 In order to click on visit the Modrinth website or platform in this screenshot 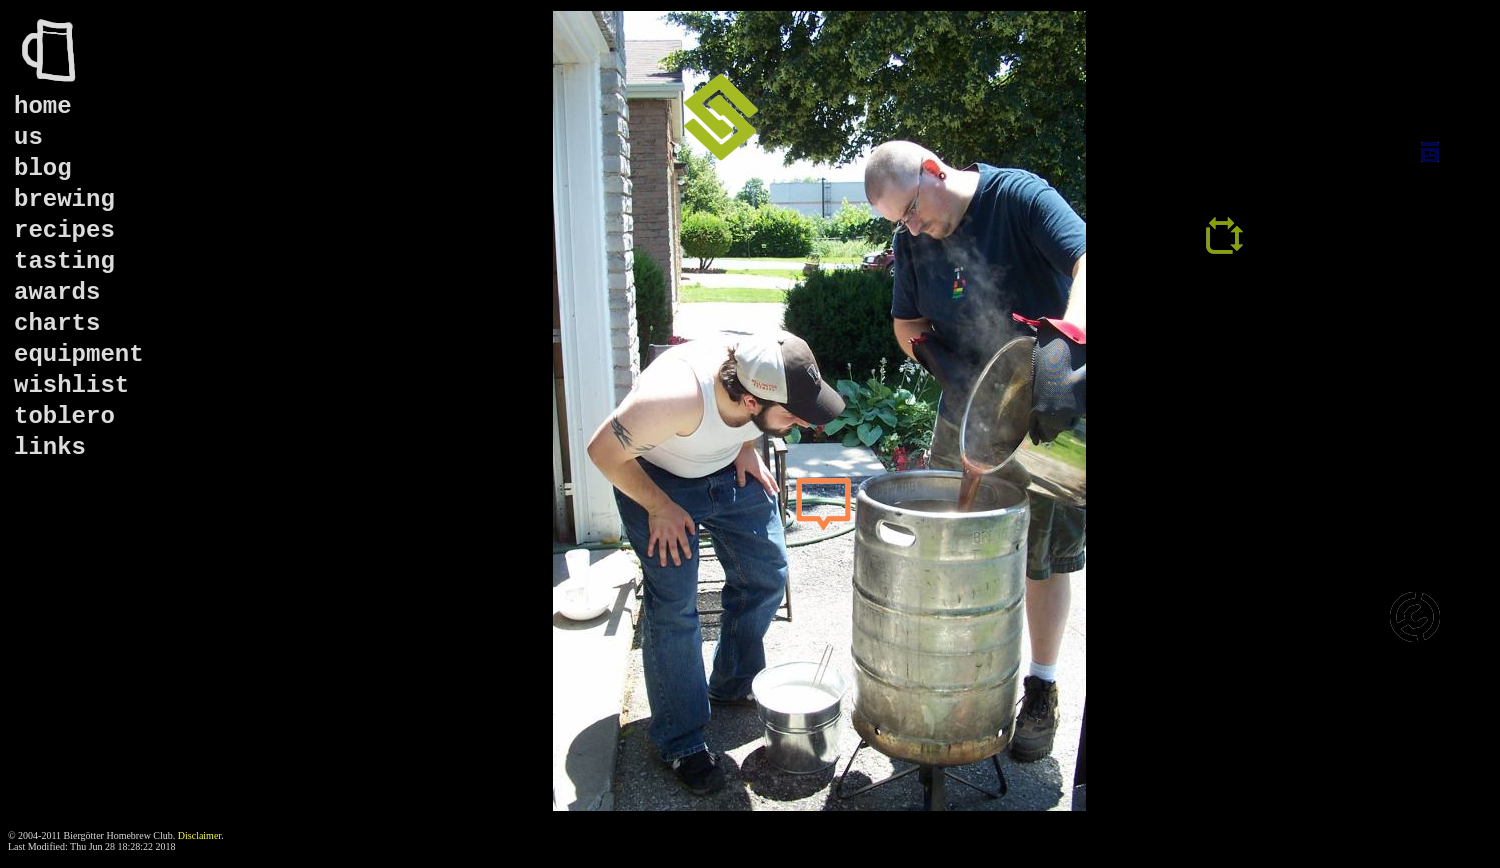, I will do `click(1415, 617)`.